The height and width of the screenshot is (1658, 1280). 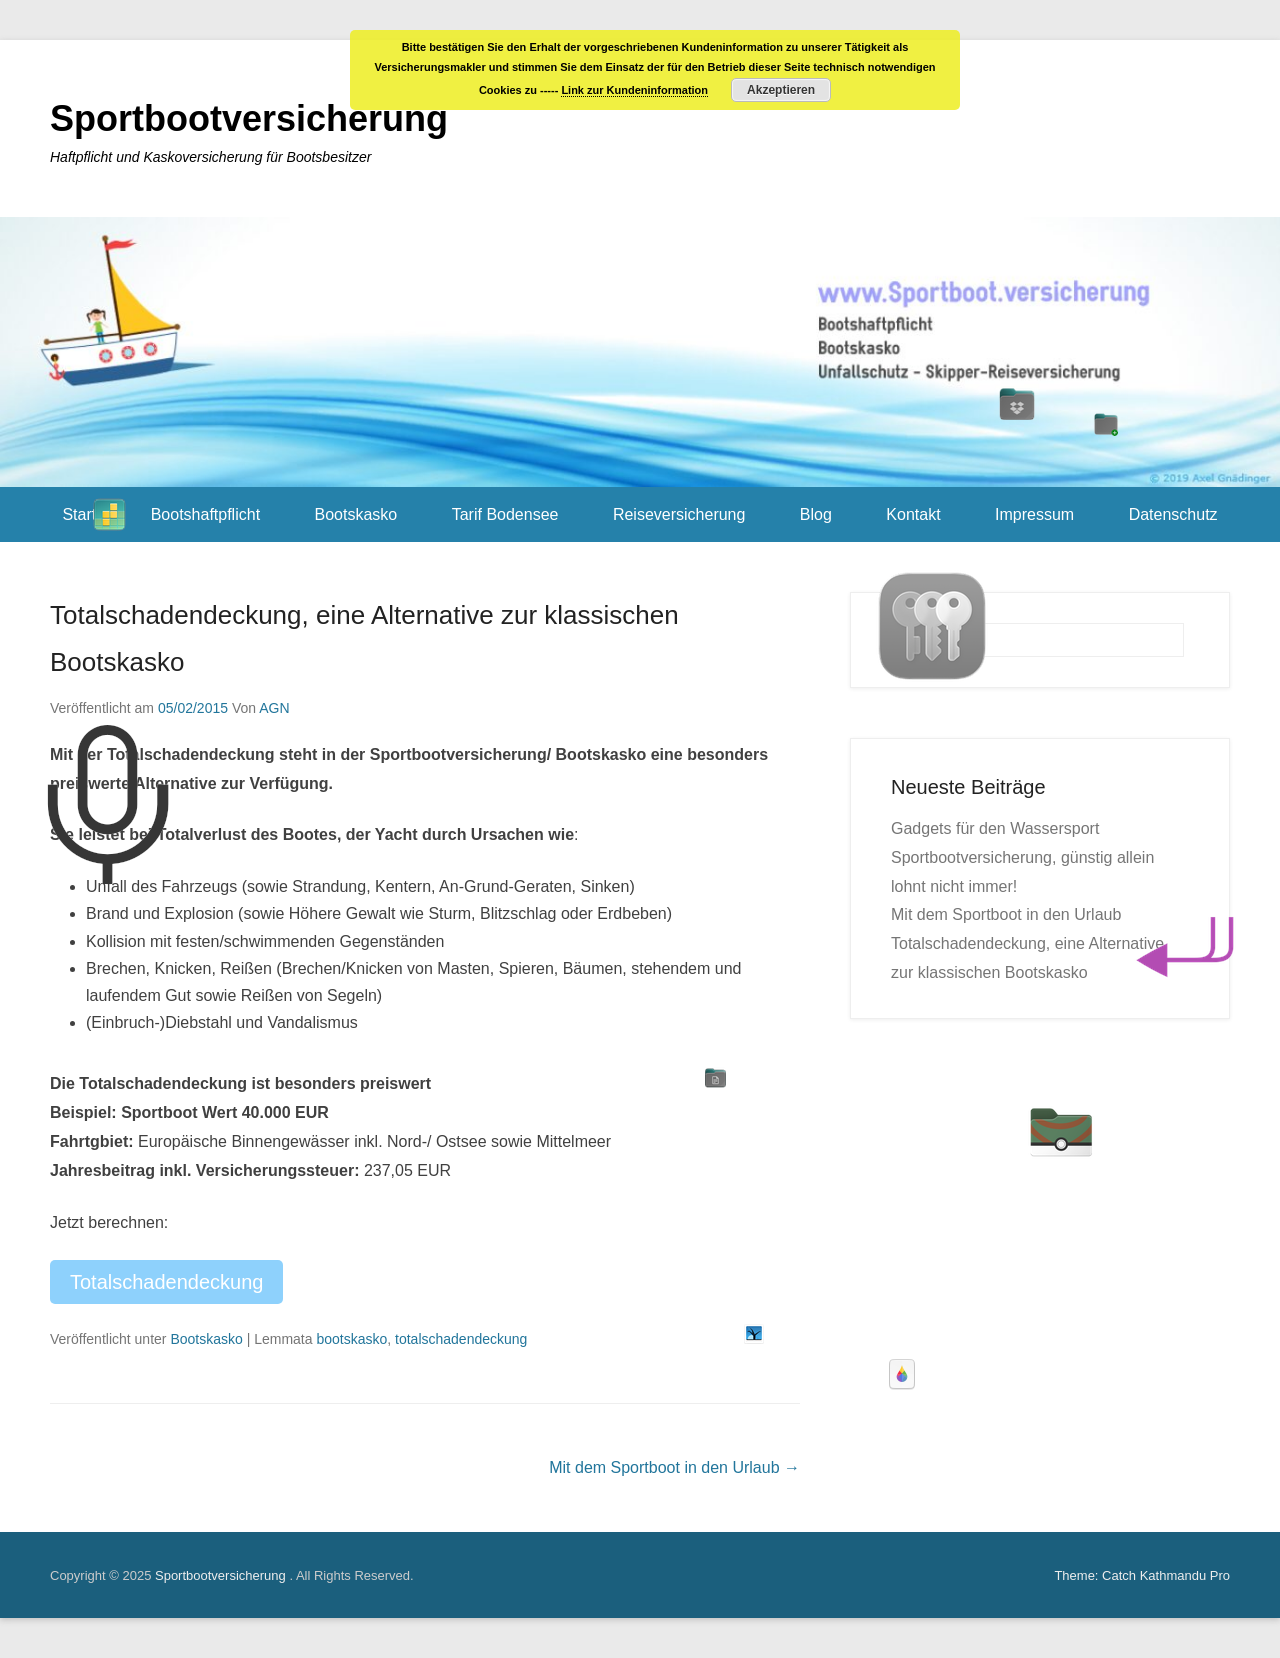 I want to click on open your documents folder, so click(x=715, y=1077).